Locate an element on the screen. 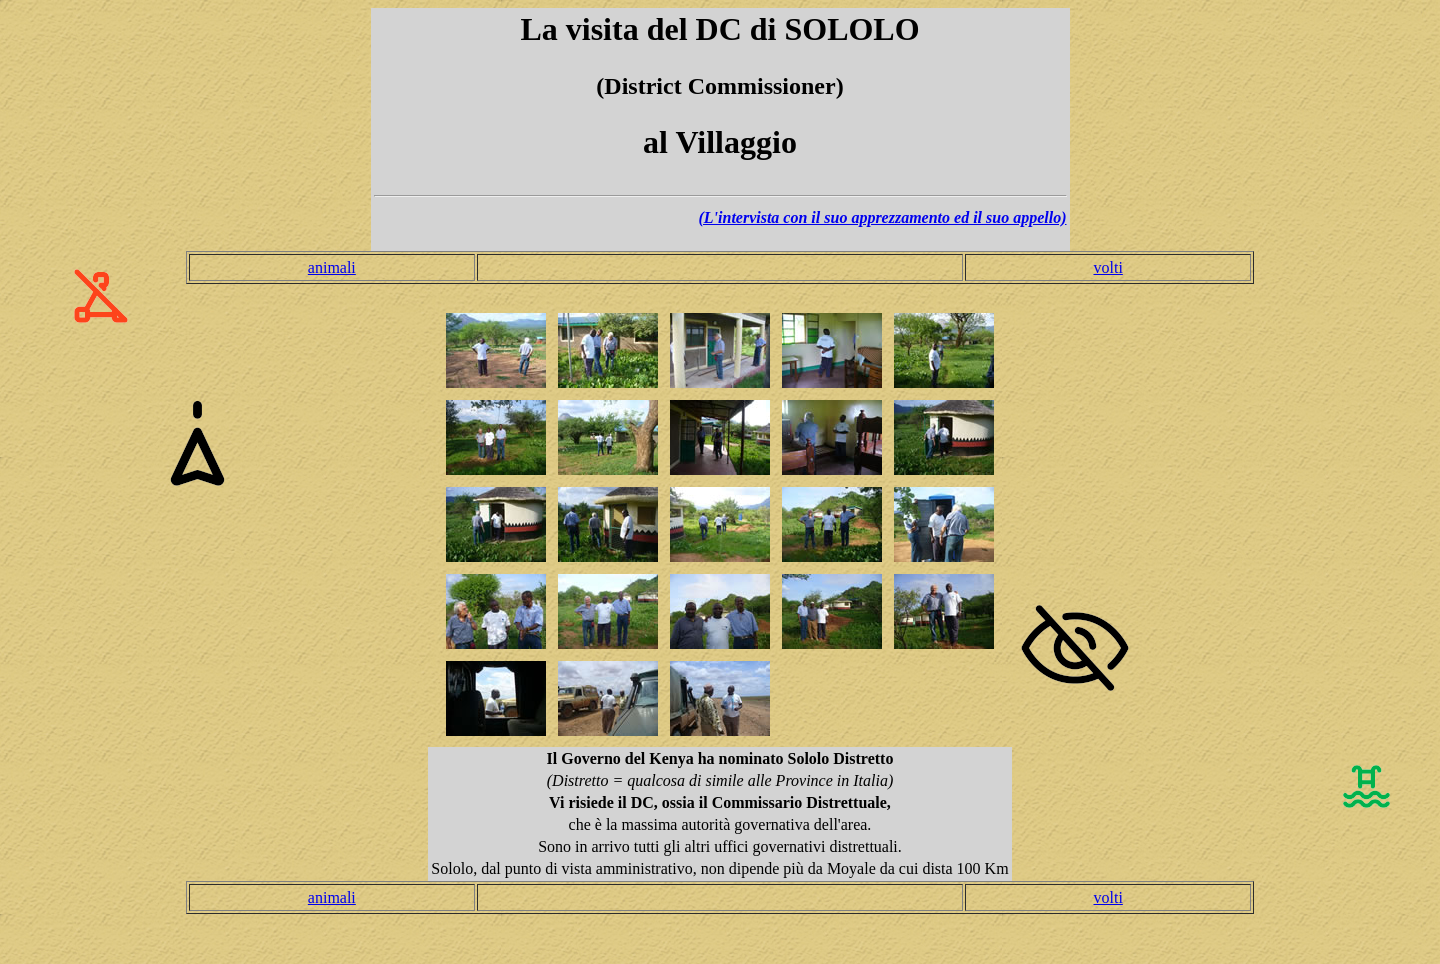 The width and height of the screenshot is (1440, 964). disable vector triangle tool is located at coordinates (101, 296).